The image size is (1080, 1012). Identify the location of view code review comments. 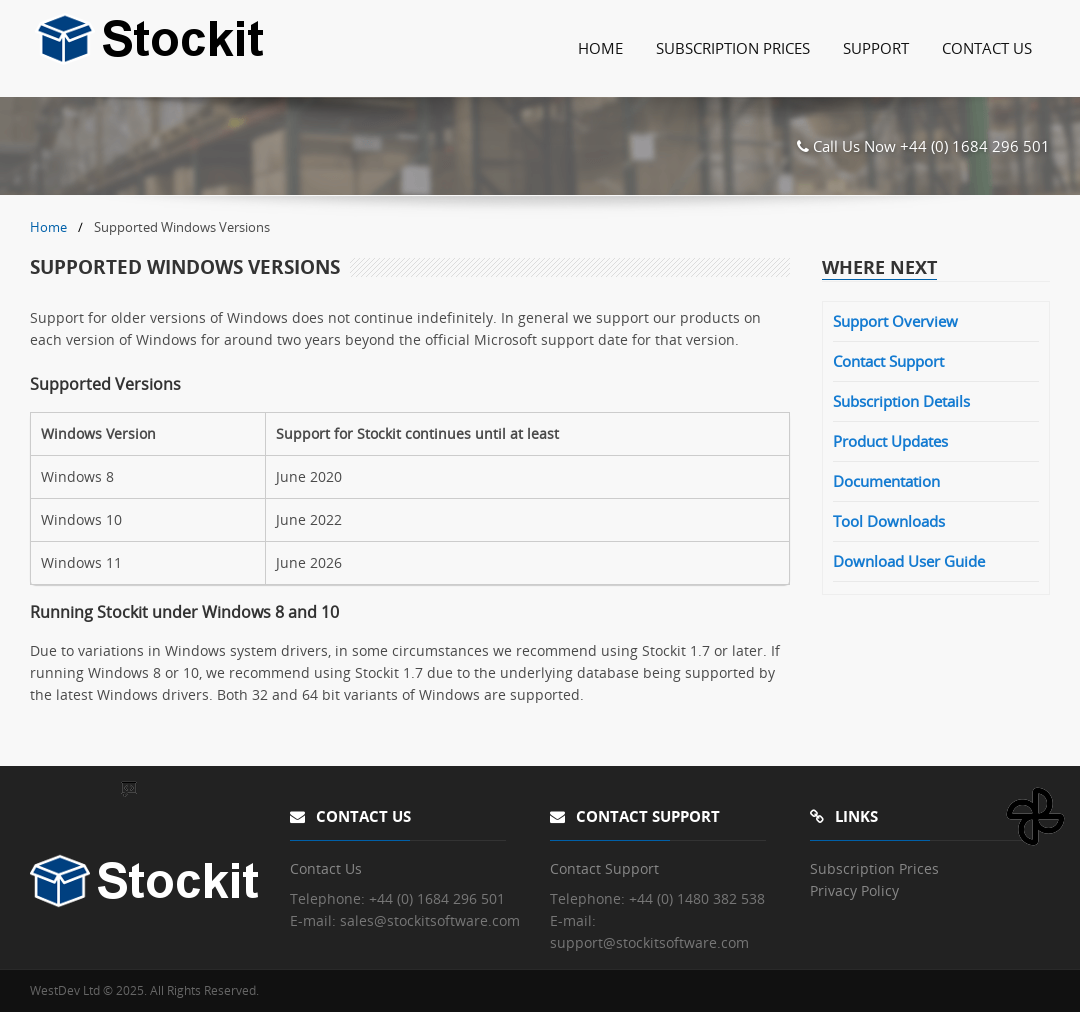
(129, 789).